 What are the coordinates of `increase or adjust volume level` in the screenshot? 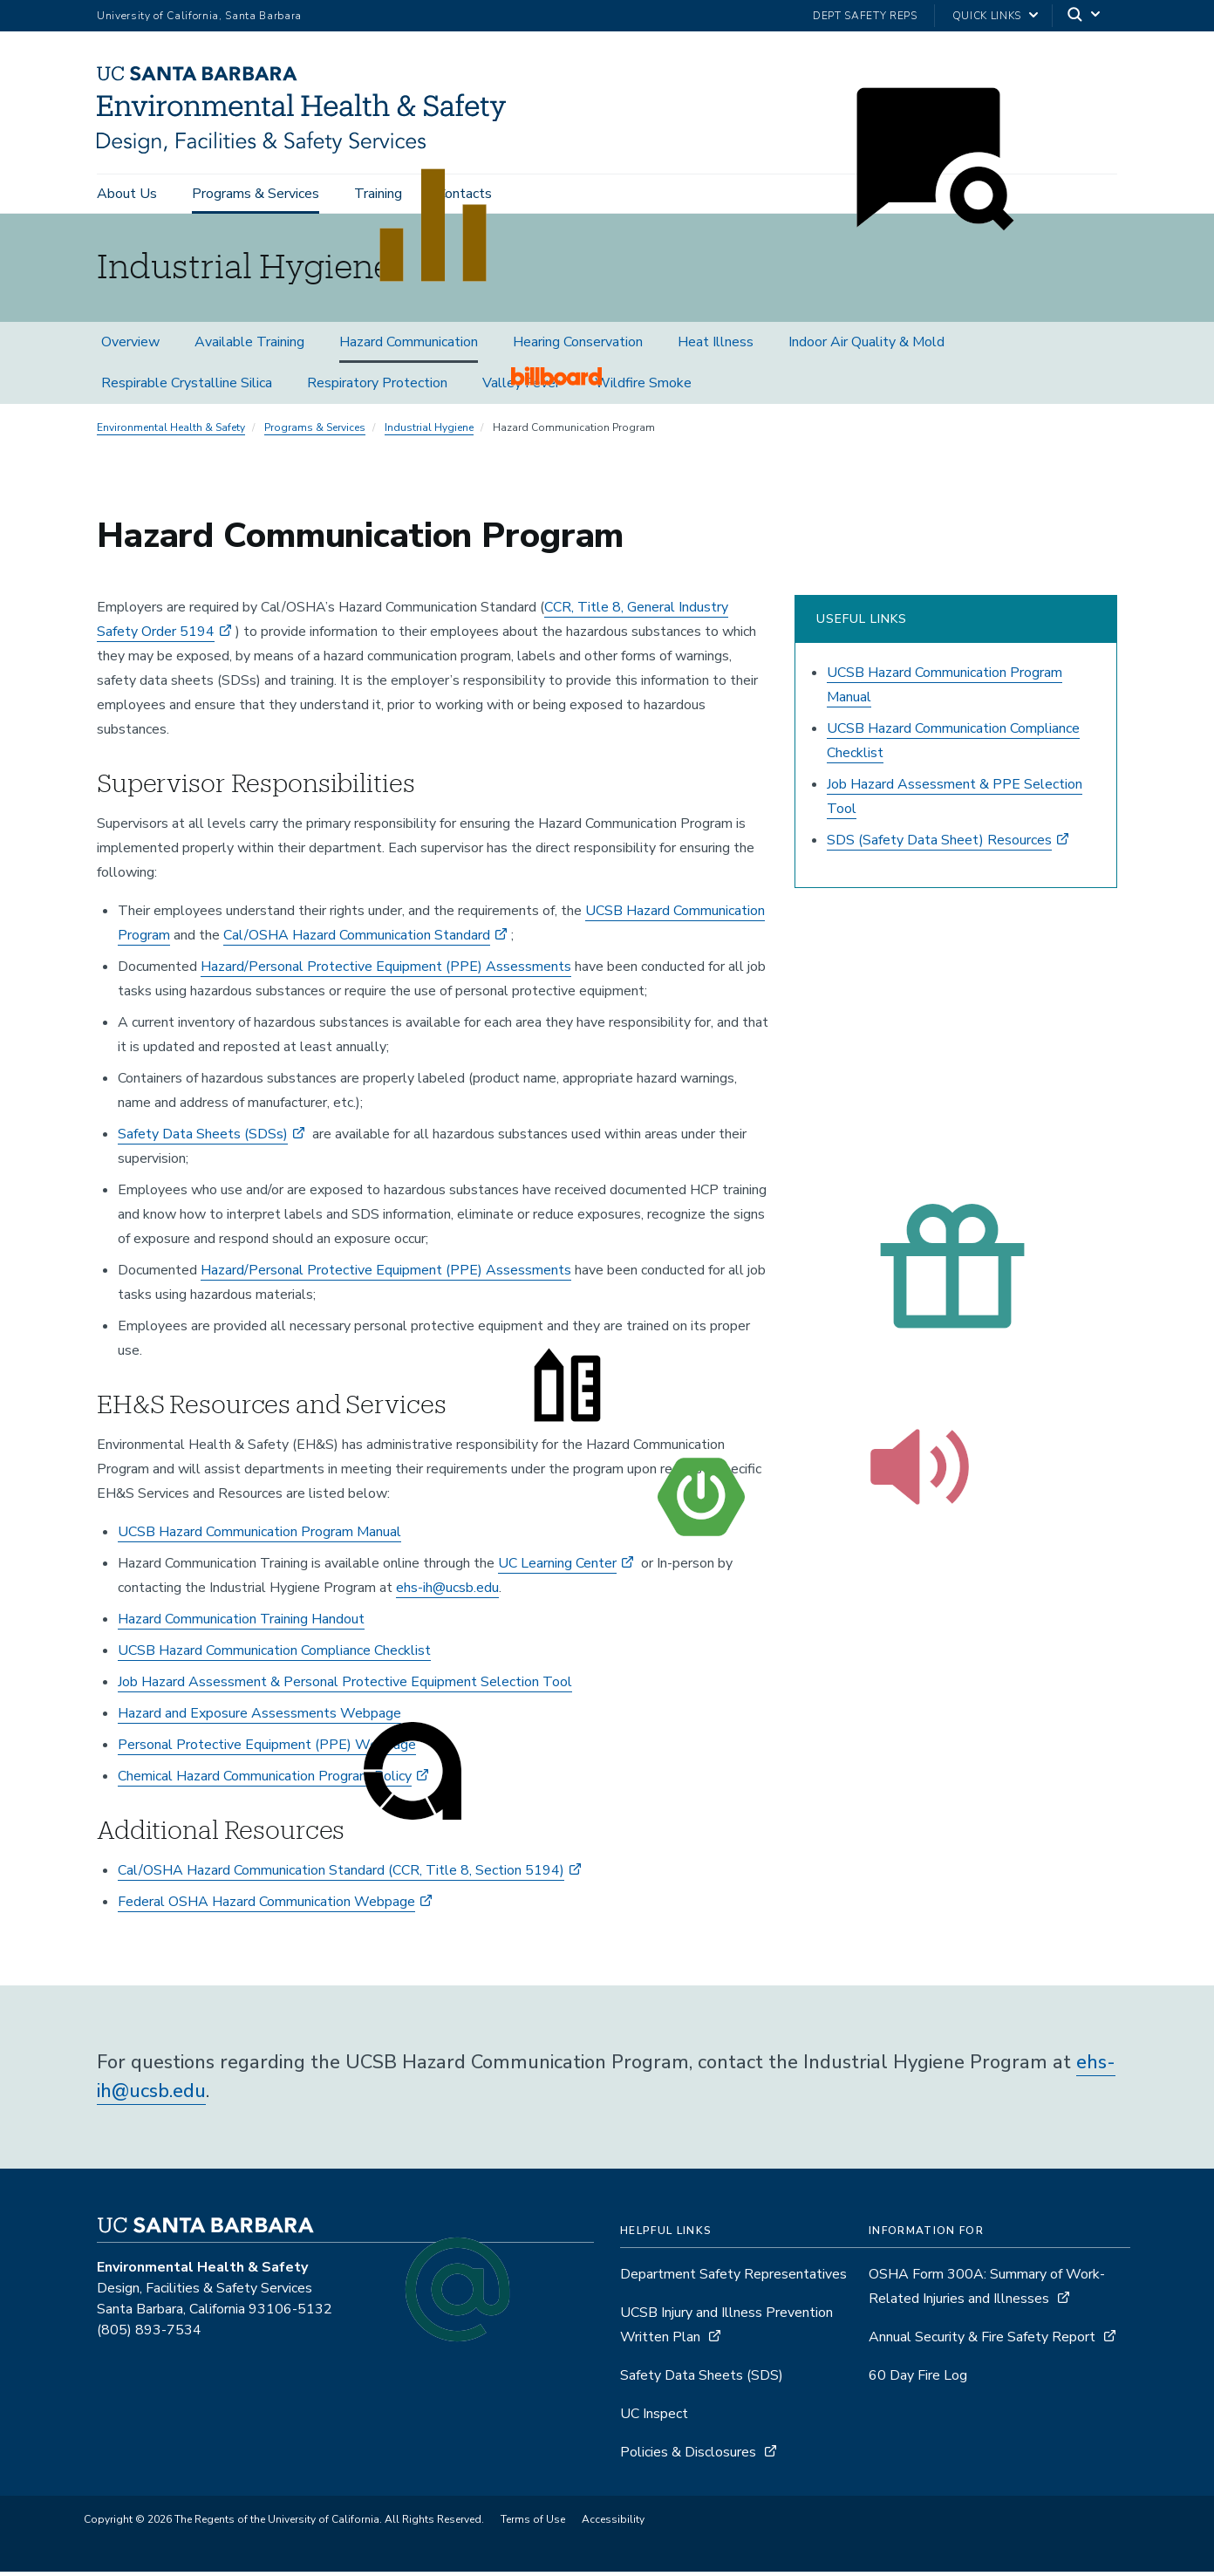 It's located at (919, 1466).